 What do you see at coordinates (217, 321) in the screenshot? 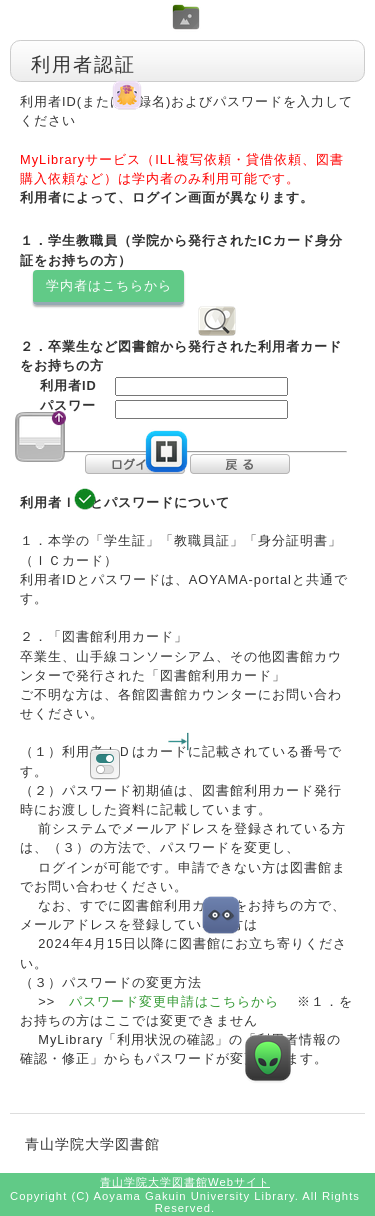
I see `open eye of gnome image viewer` at bounding box center [217, 321].